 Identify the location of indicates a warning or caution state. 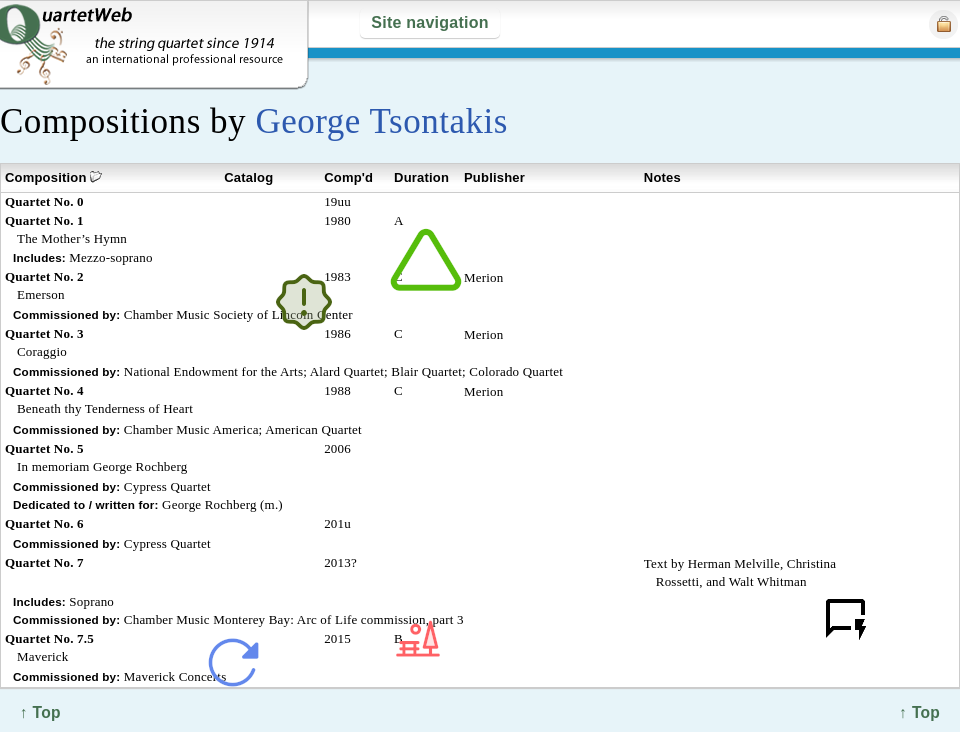
(426, 260).